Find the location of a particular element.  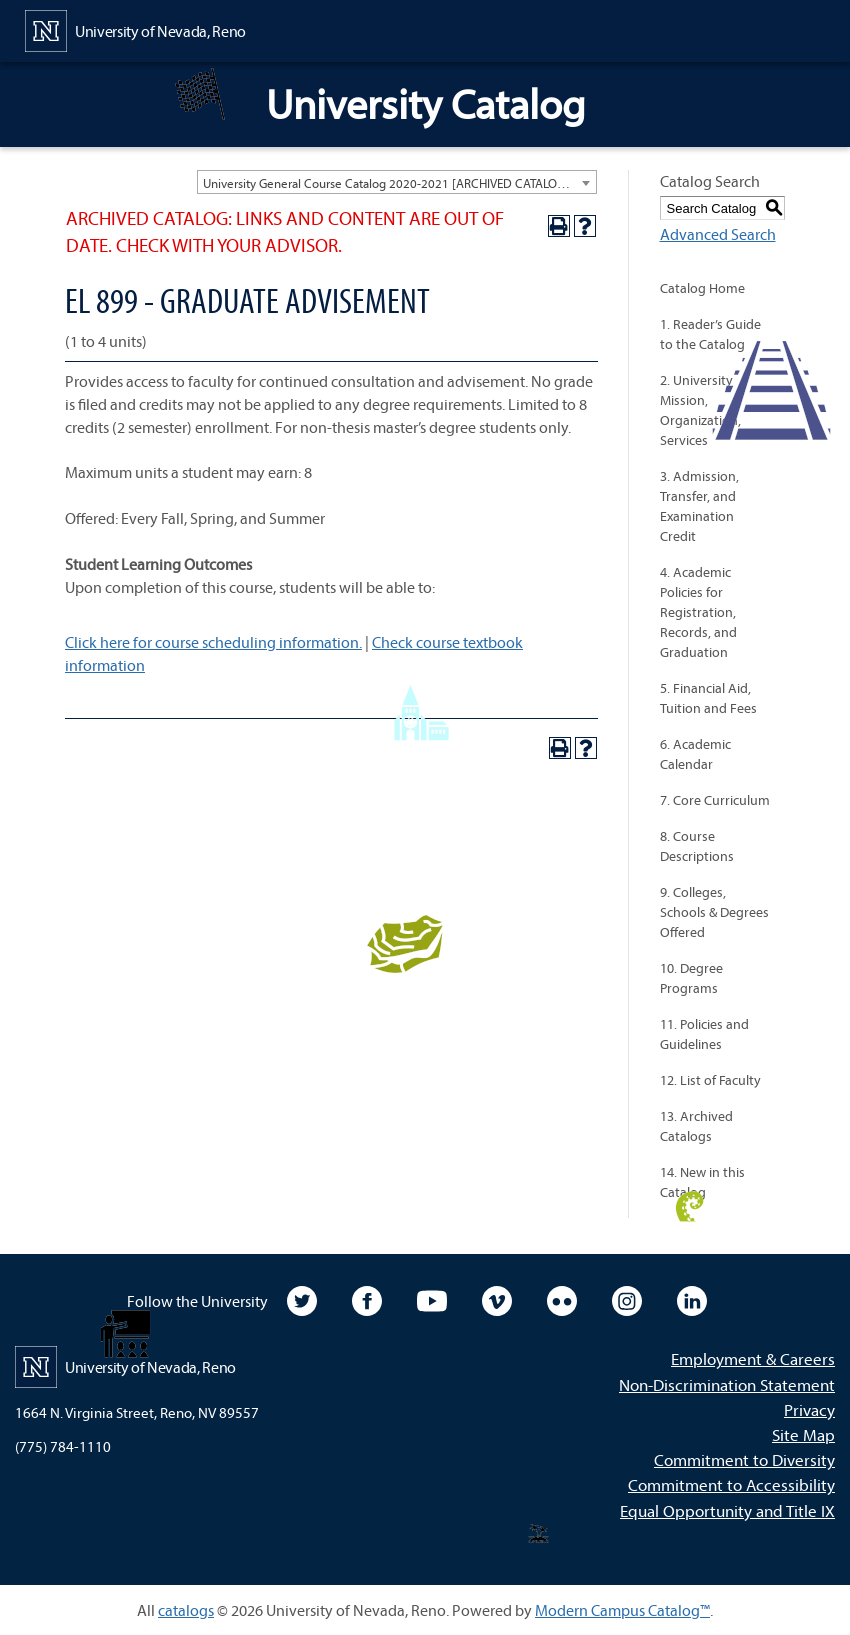

indicates seafood or shellfish category is located at coordinates (405, 944).